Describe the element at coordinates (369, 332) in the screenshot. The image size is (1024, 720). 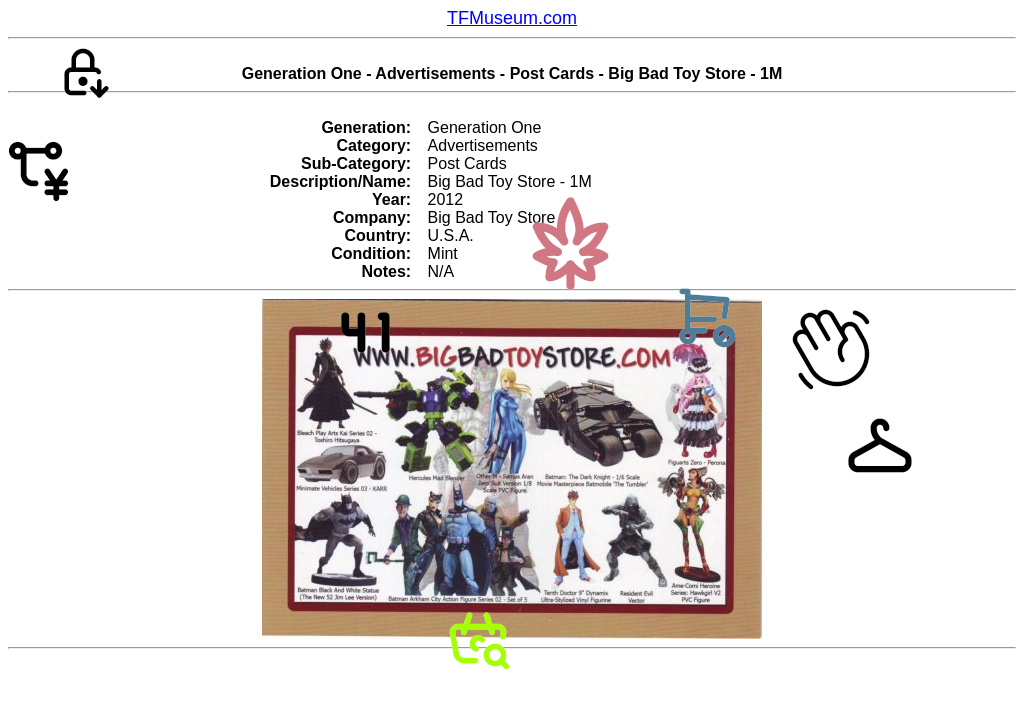
I see `indicates item number 41 in a list or sequence` at that location.